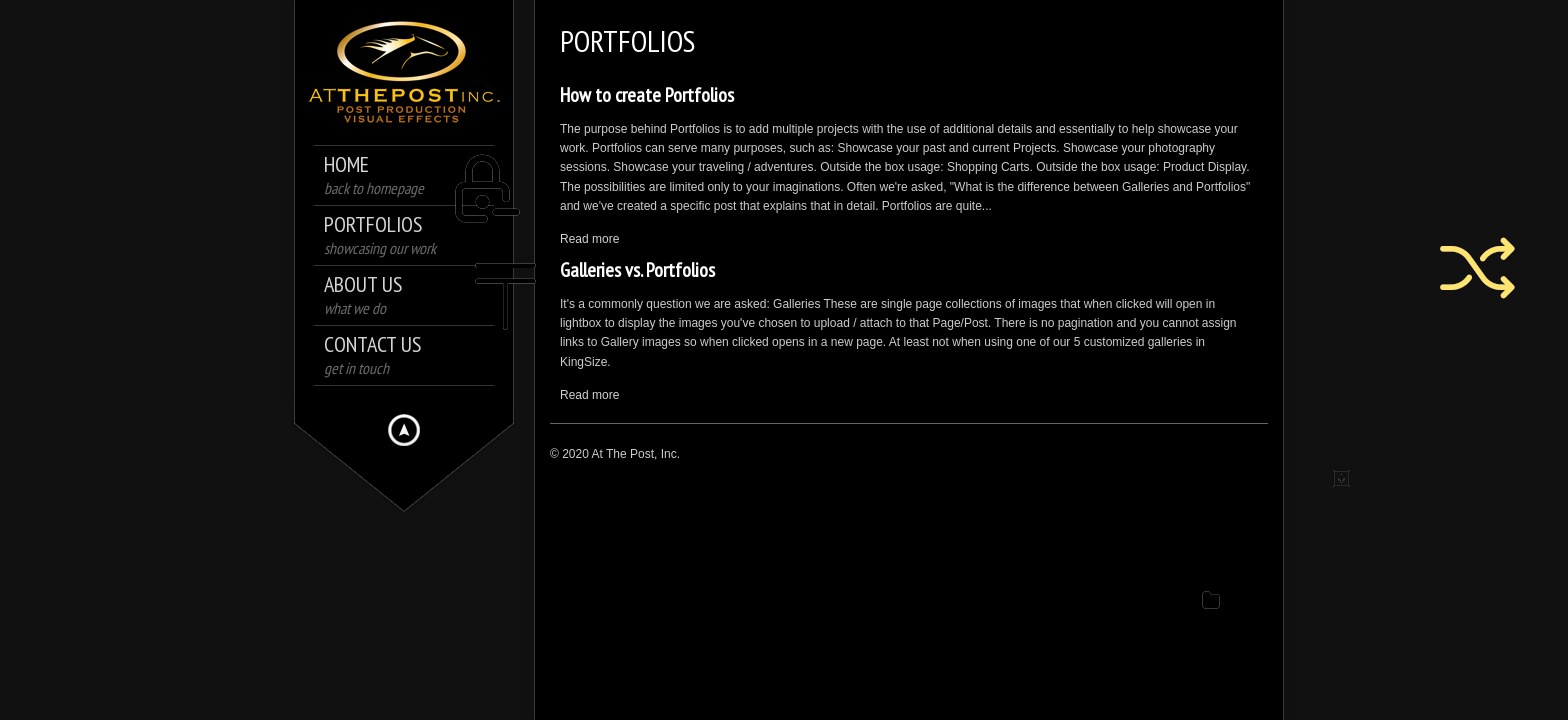 The width and height of the screenshot is (1568, 720). I want to click on shuffle playlist or queue, so click(1476, 268).